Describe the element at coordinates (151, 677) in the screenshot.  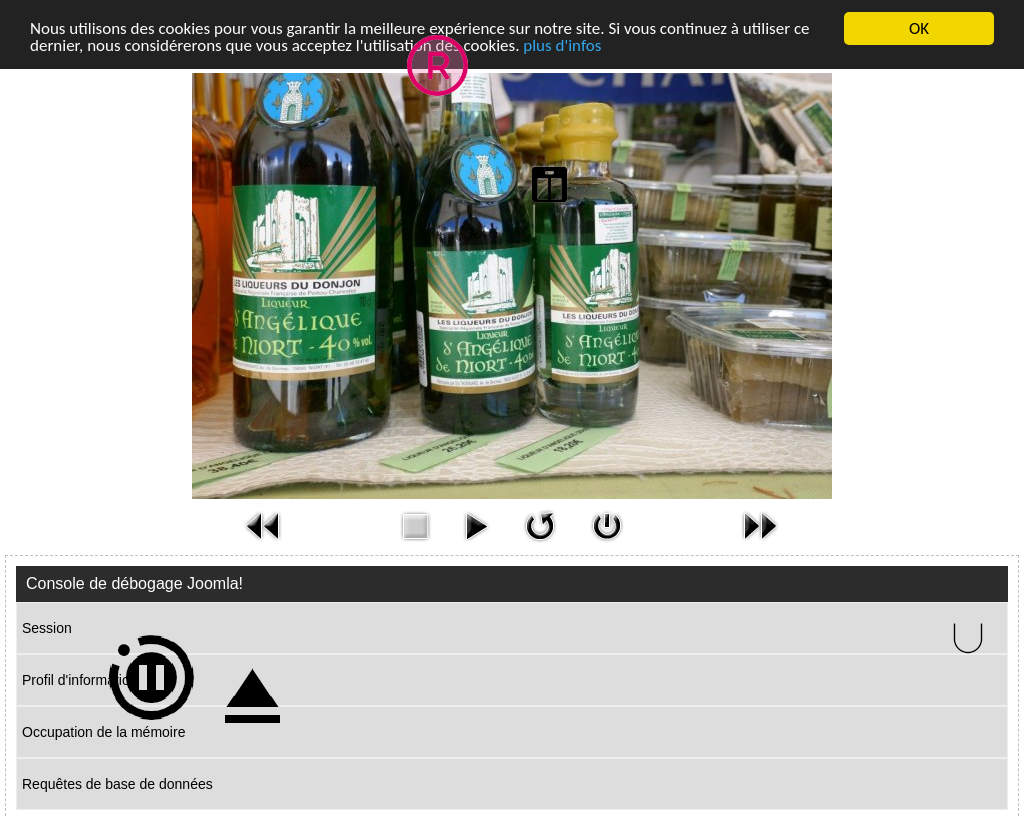
I see `pause motion photo playback` at that location.